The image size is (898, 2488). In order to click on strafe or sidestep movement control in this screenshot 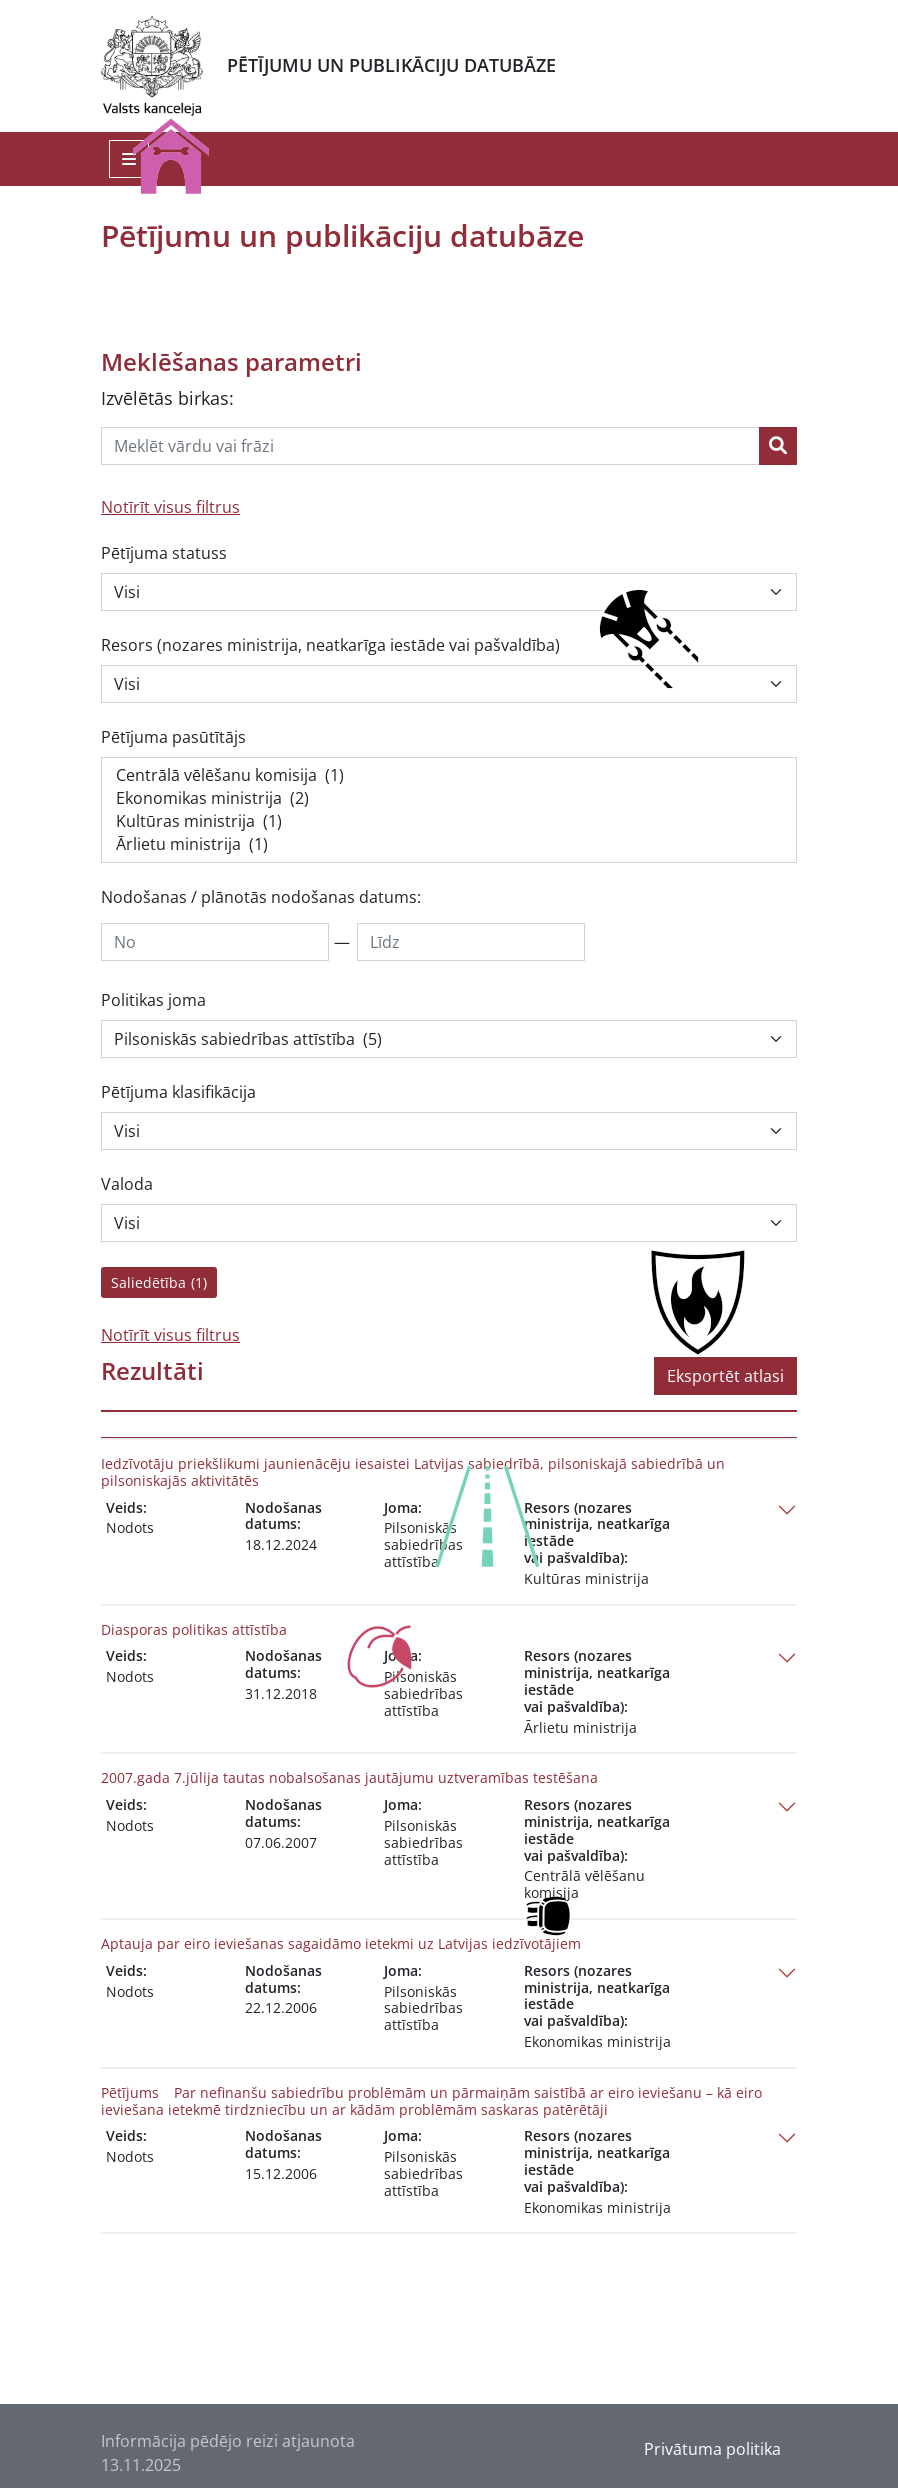, I will do `click(651, 639)`.